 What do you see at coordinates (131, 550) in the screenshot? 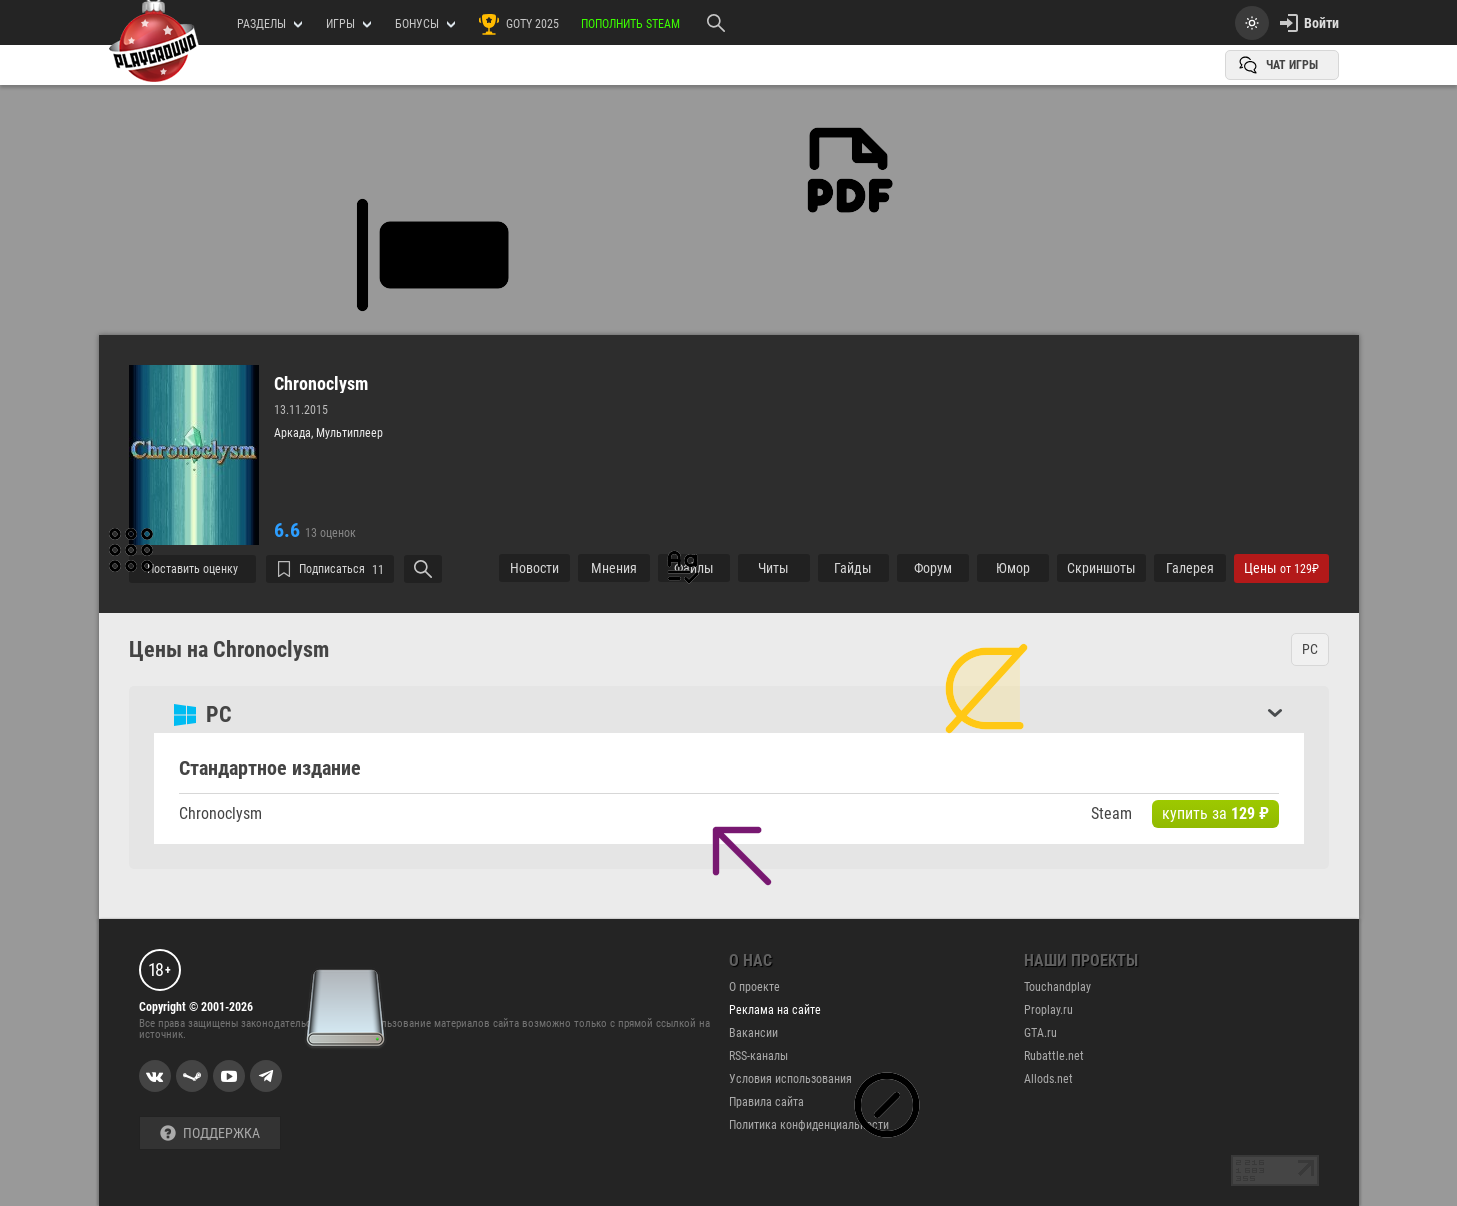
I see `open the app drawer or menu` at bounding box center [131, 550].